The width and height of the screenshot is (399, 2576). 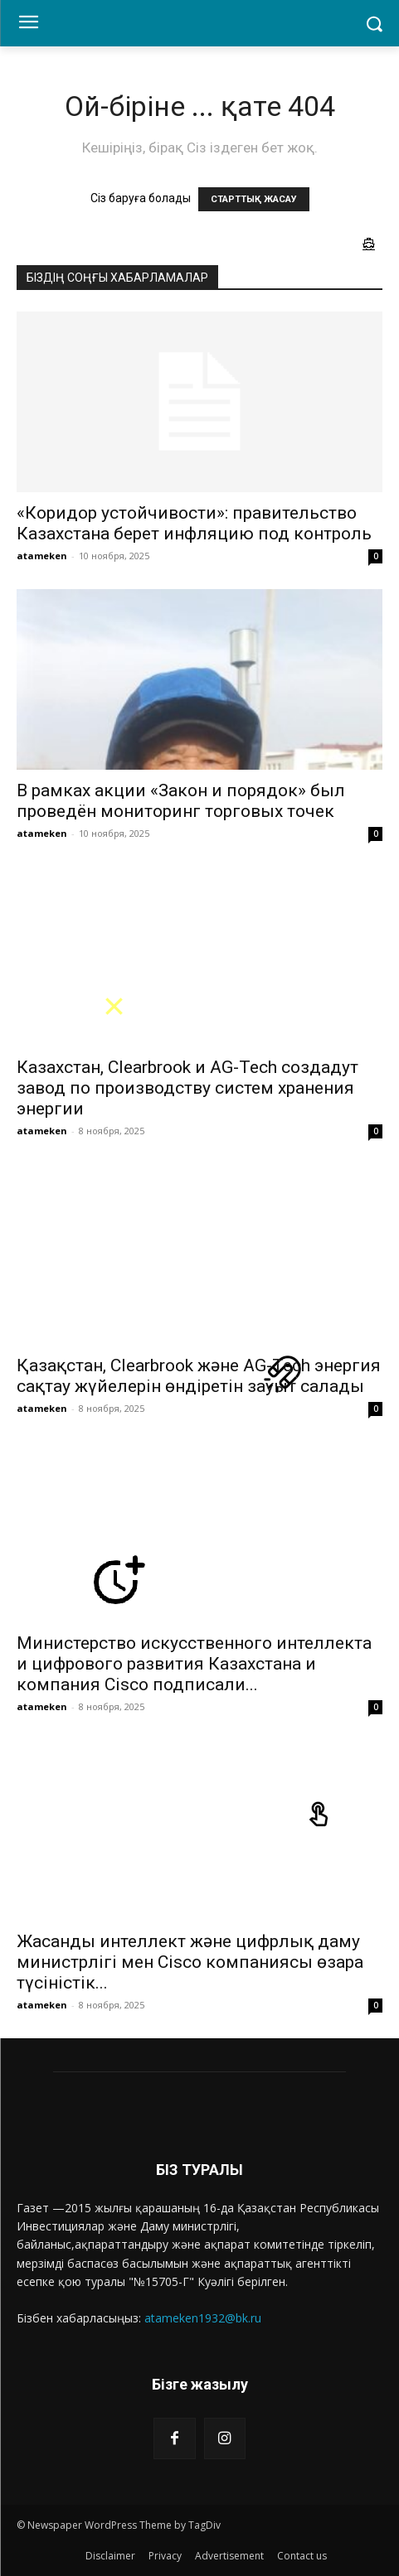 What do you see at coordinates (368, 244) in the screenshot?
I see `get directions by ferry or boat` at bounding box center [368, 244].